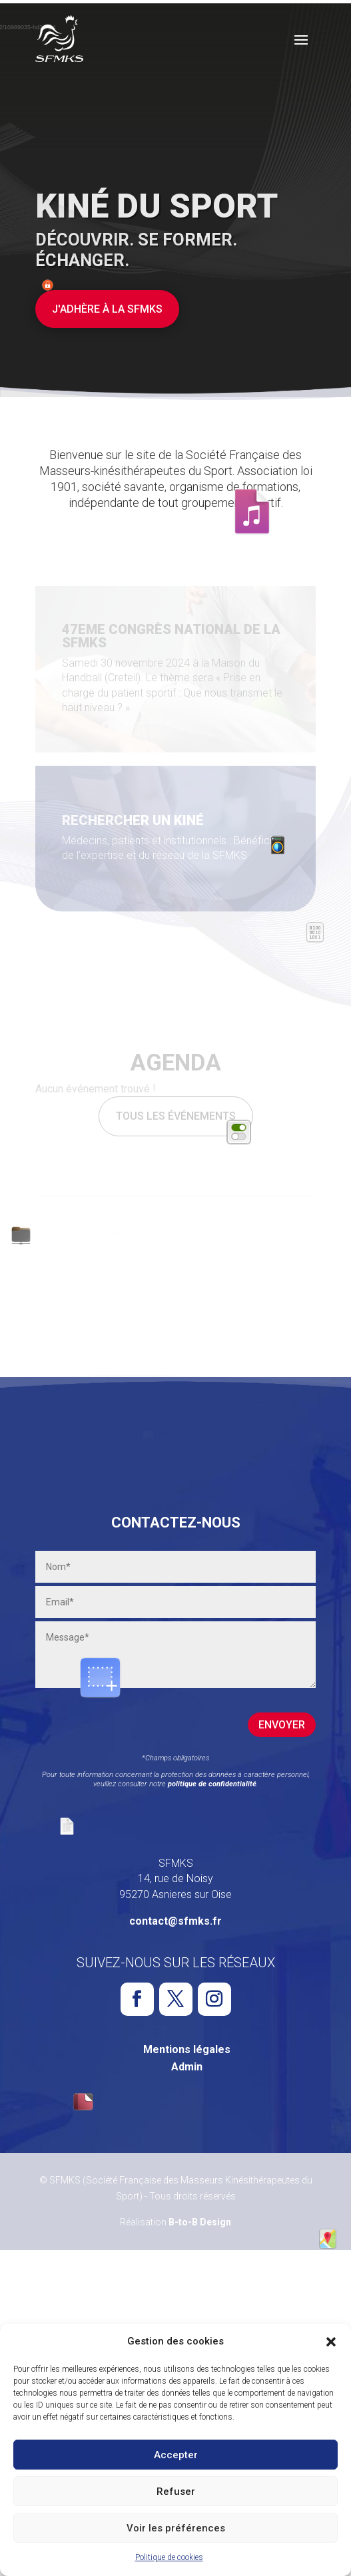 This screenshot has width=351, height=2576. I want to click on access RAID storage configuration settings, so click(278, 845).